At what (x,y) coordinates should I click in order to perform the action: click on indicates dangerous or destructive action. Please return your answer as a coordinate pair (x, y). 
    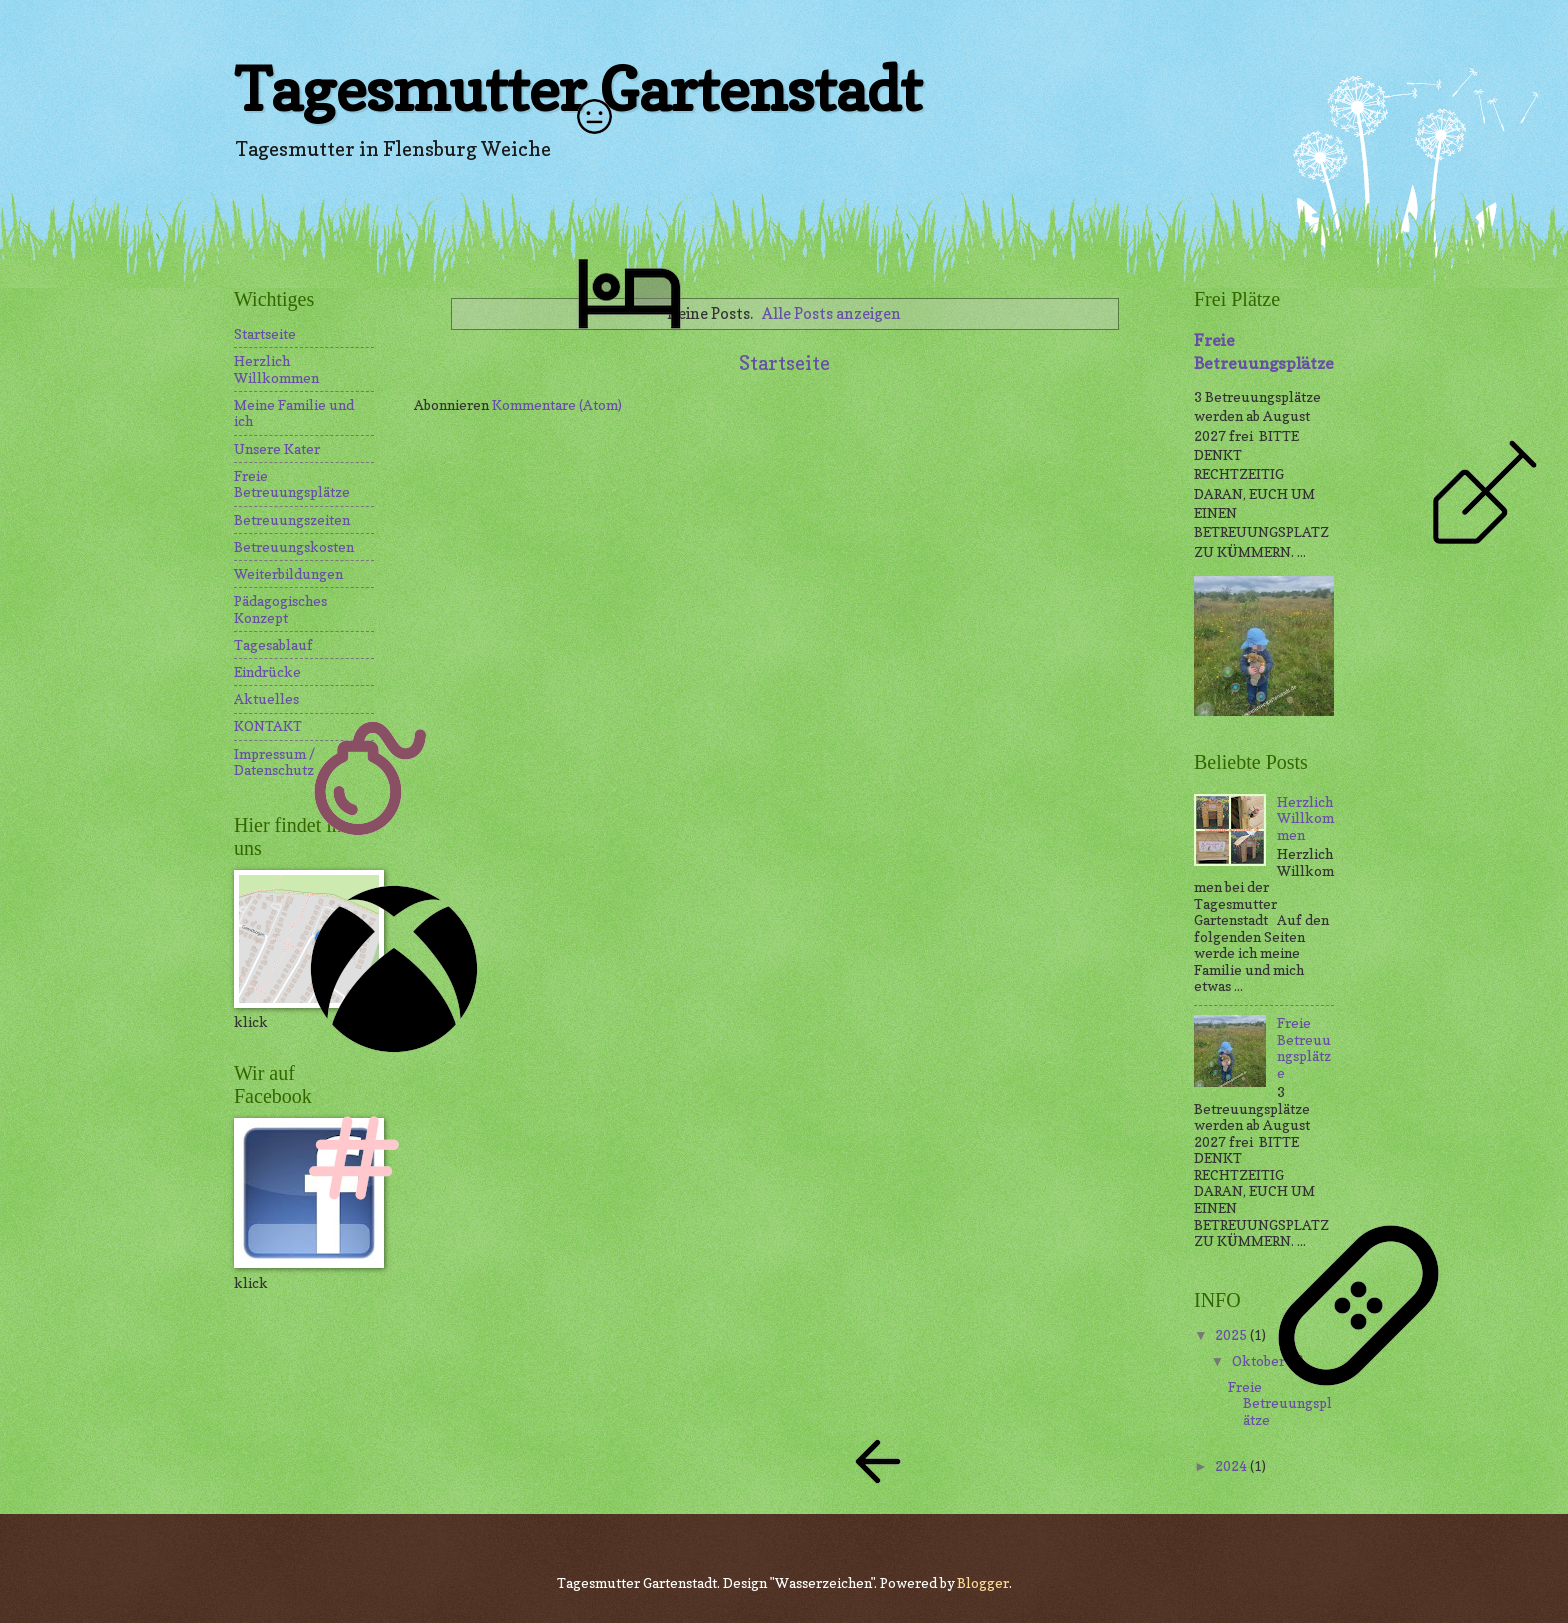
    Looking at the image, I should click on (365, 776).